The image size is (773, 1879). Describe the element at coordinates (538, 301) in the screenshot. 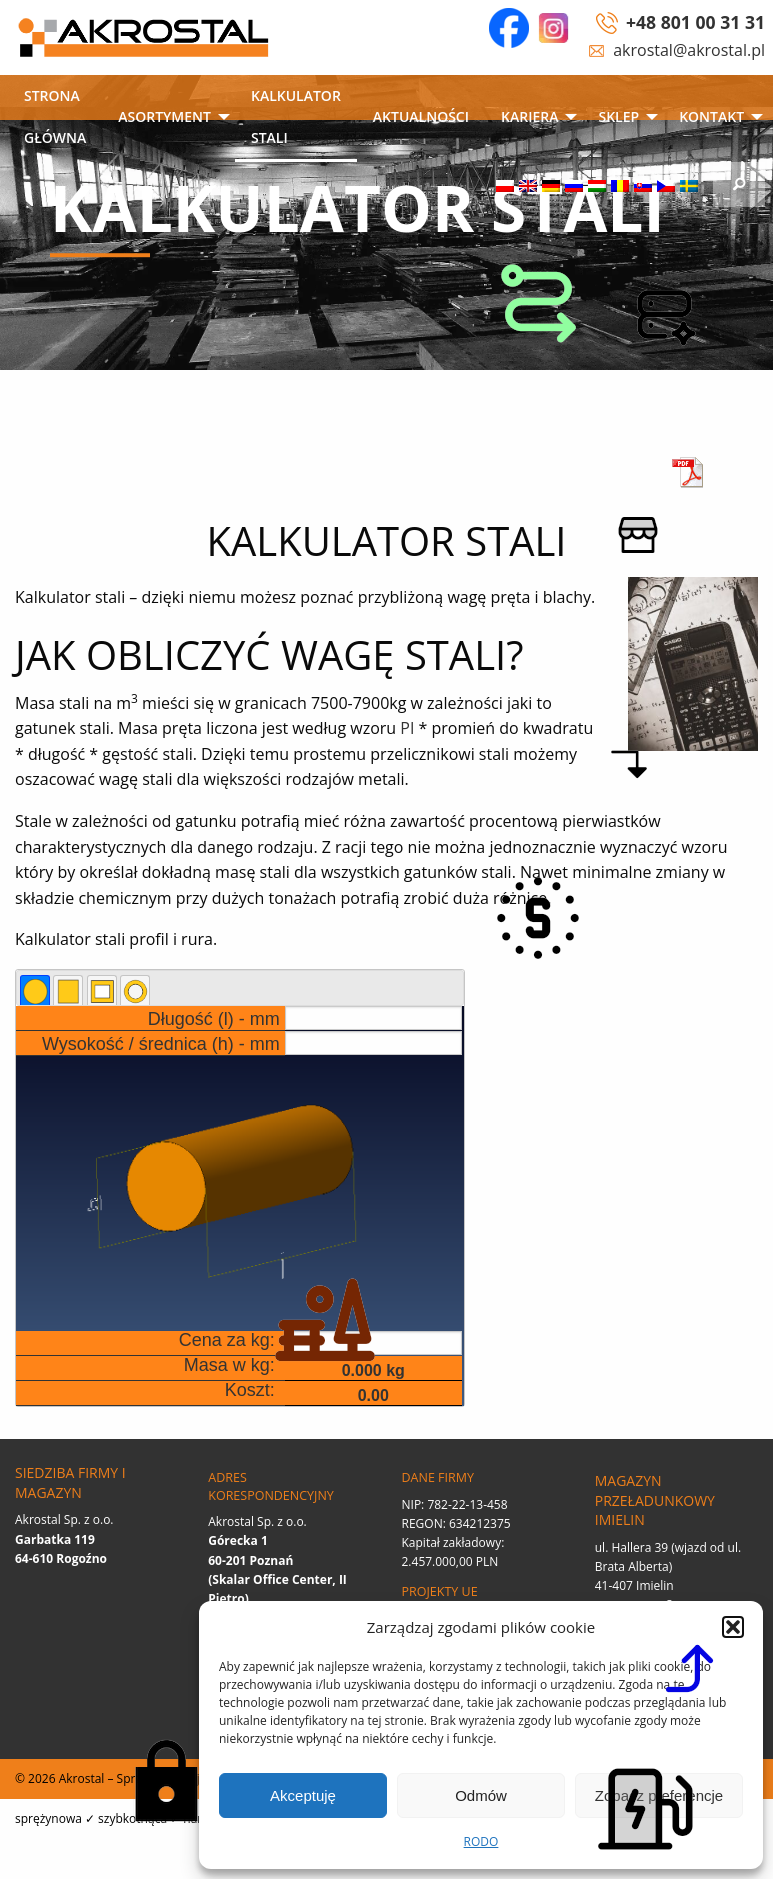

I see `indicates an s-turn right in navigation directions` at that location.